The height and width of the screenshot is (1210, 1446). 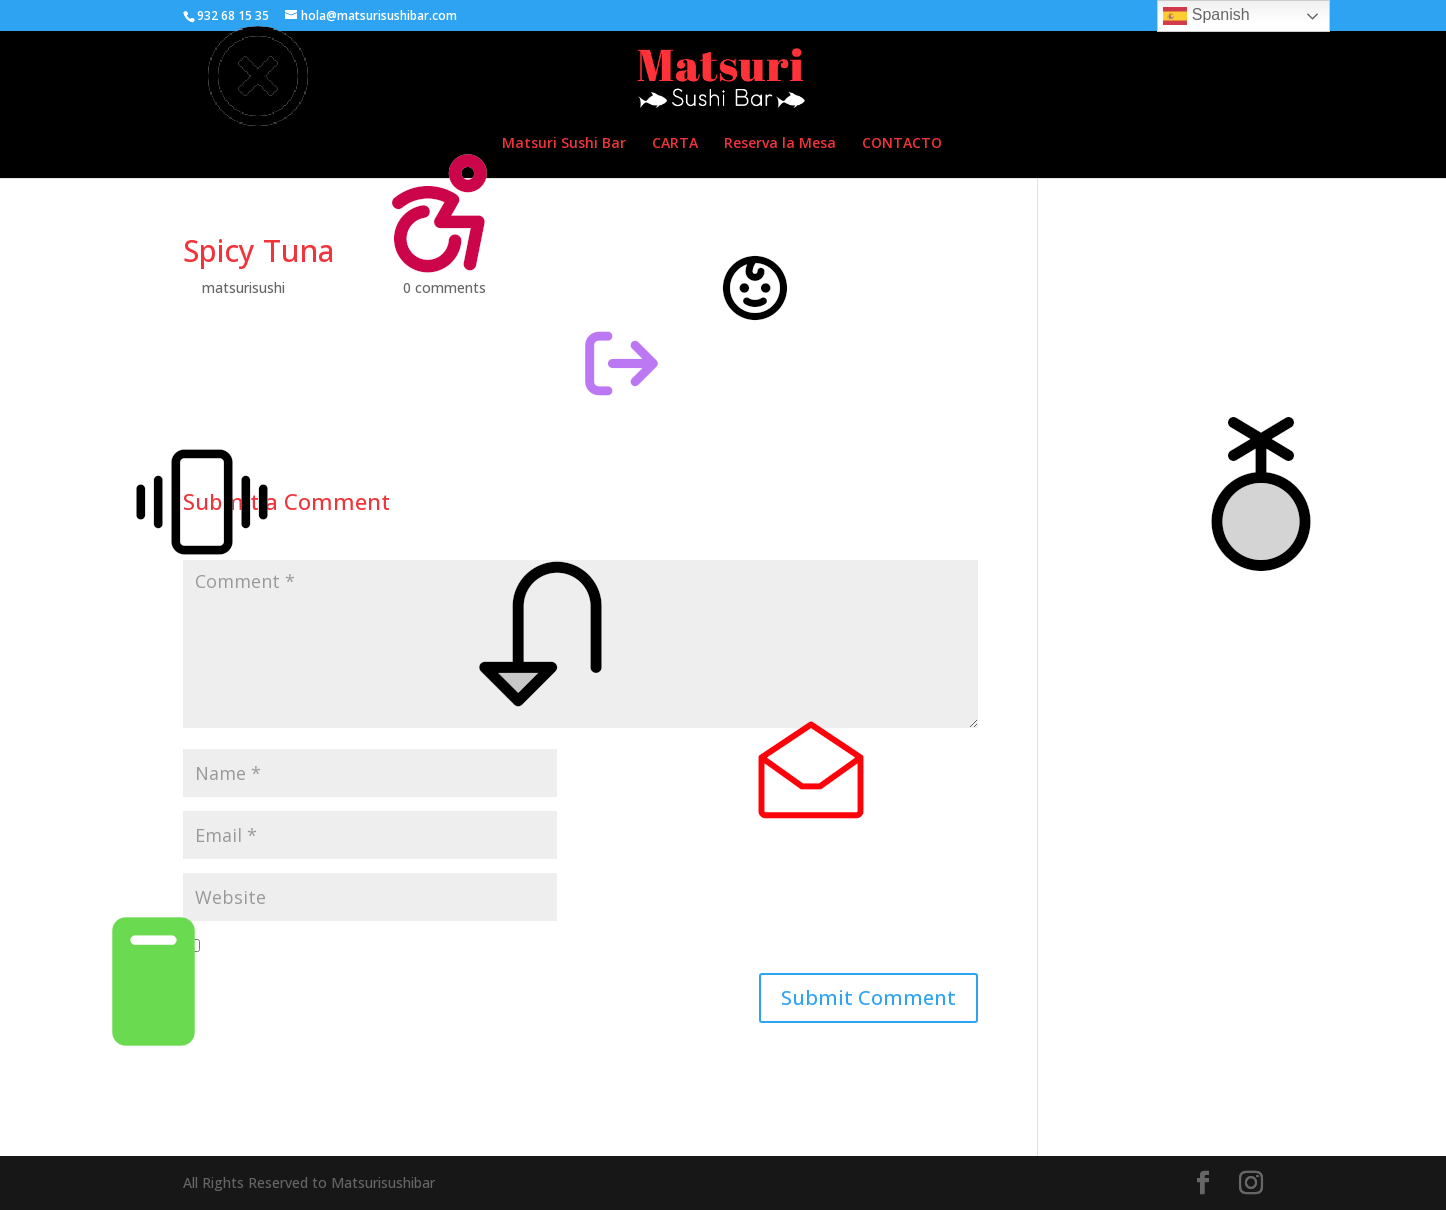 What do you see at coordinates (811, 774) in the screenshot?
I see `view an opened email or message` at bounding box center [811, 774].